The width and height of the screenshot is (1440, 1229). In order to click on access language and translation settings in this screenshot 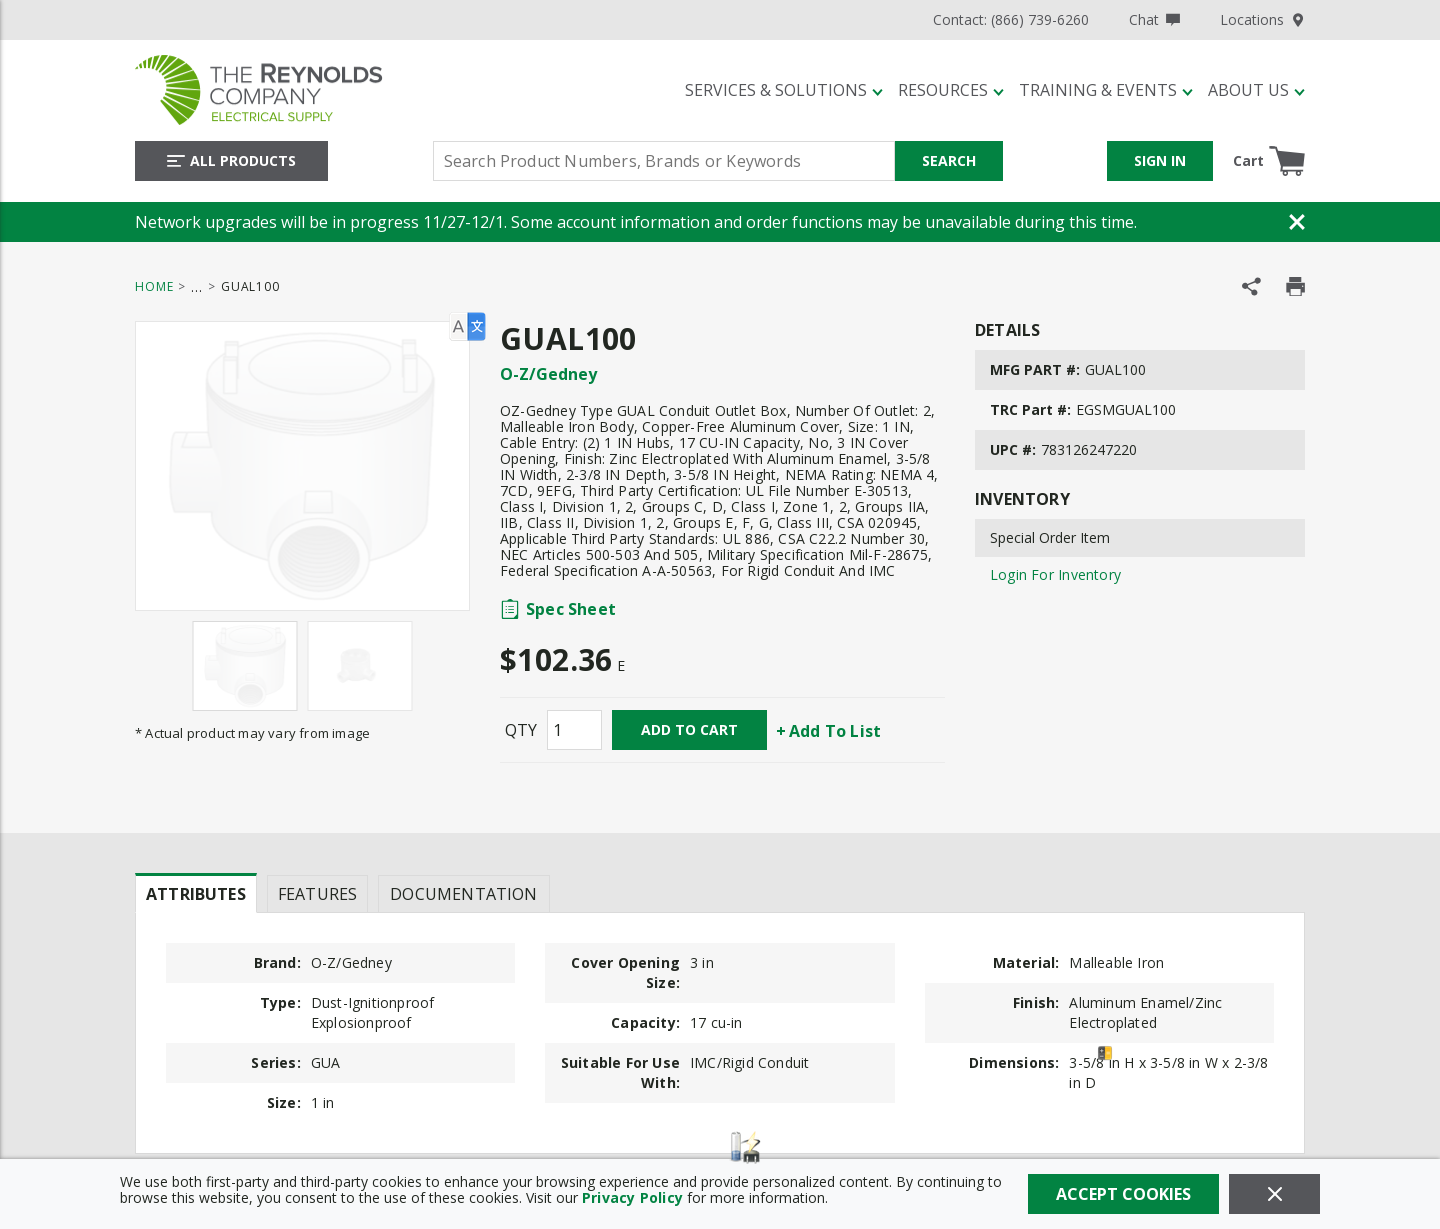, I will do `click(467, 326)`.